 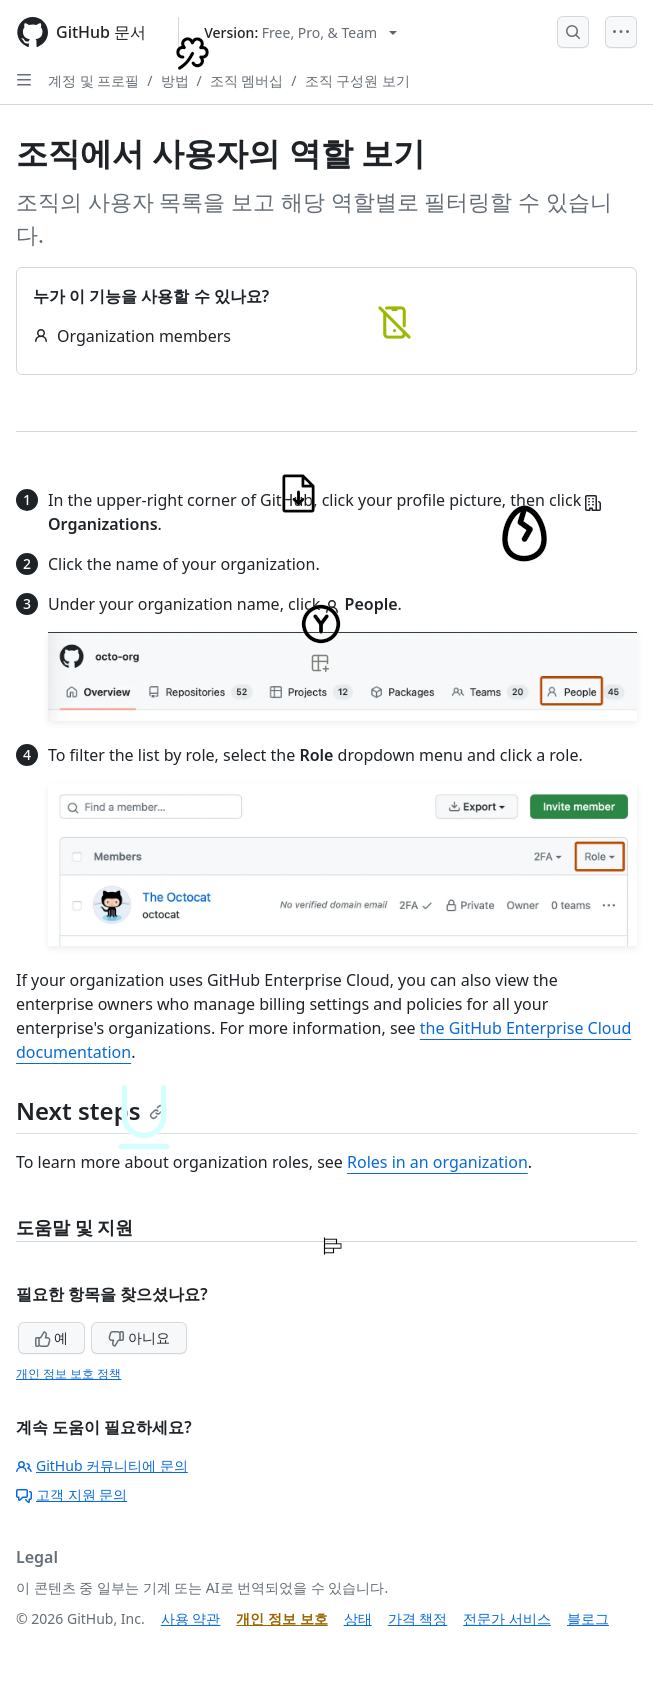 I want to click on indicates a broken or damaged item, so click(x=524, y=533).